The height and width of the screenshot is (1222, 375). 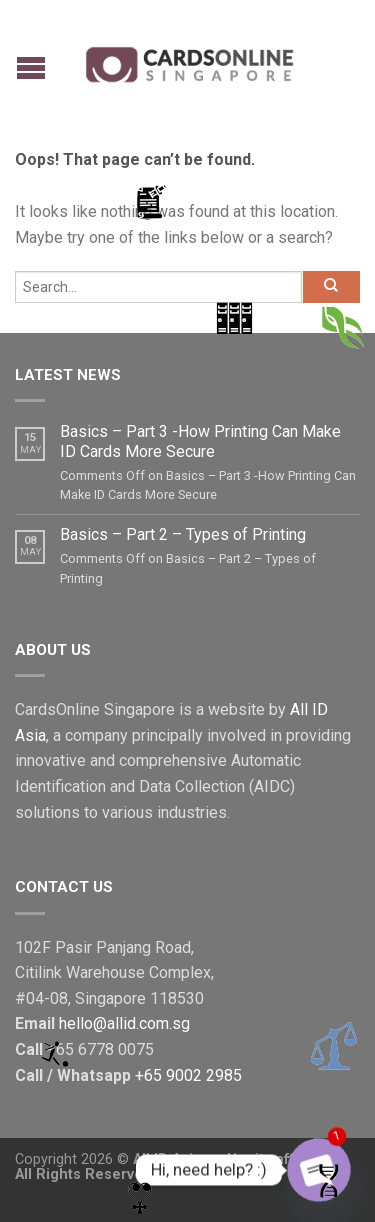 I want to click on access genetic or DNA-related features, so click(x=329, y=1181).